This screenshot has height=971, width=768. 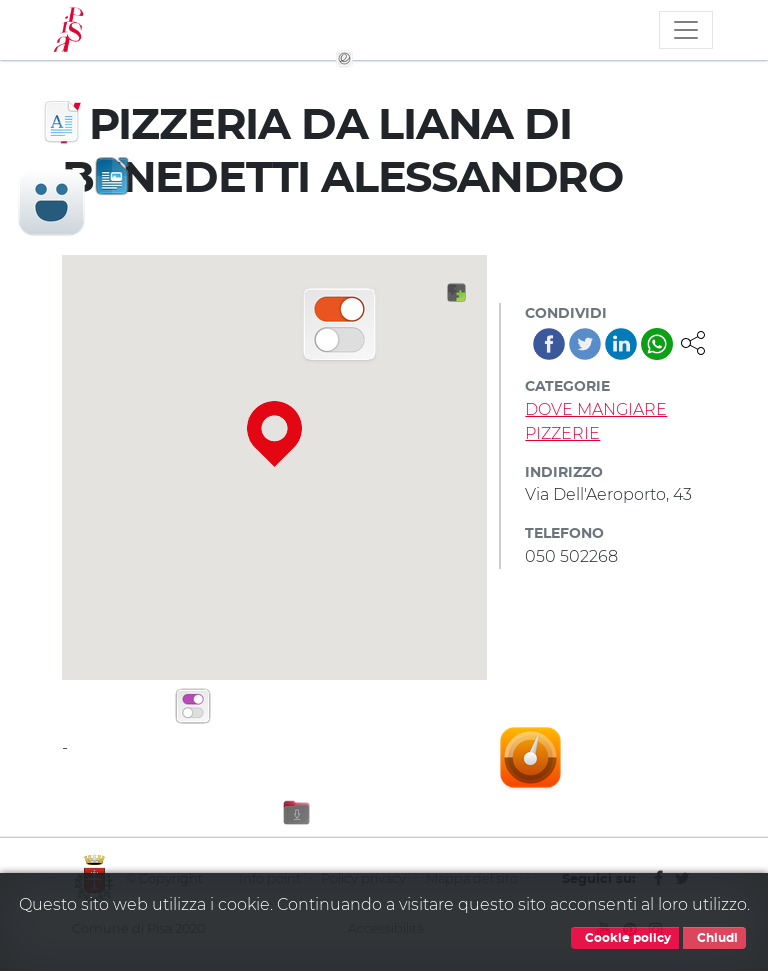 What do you see at coordinates (456, 292) in the screenshot?
I see `open browser extensions manager` at bounding box center [456, 292].